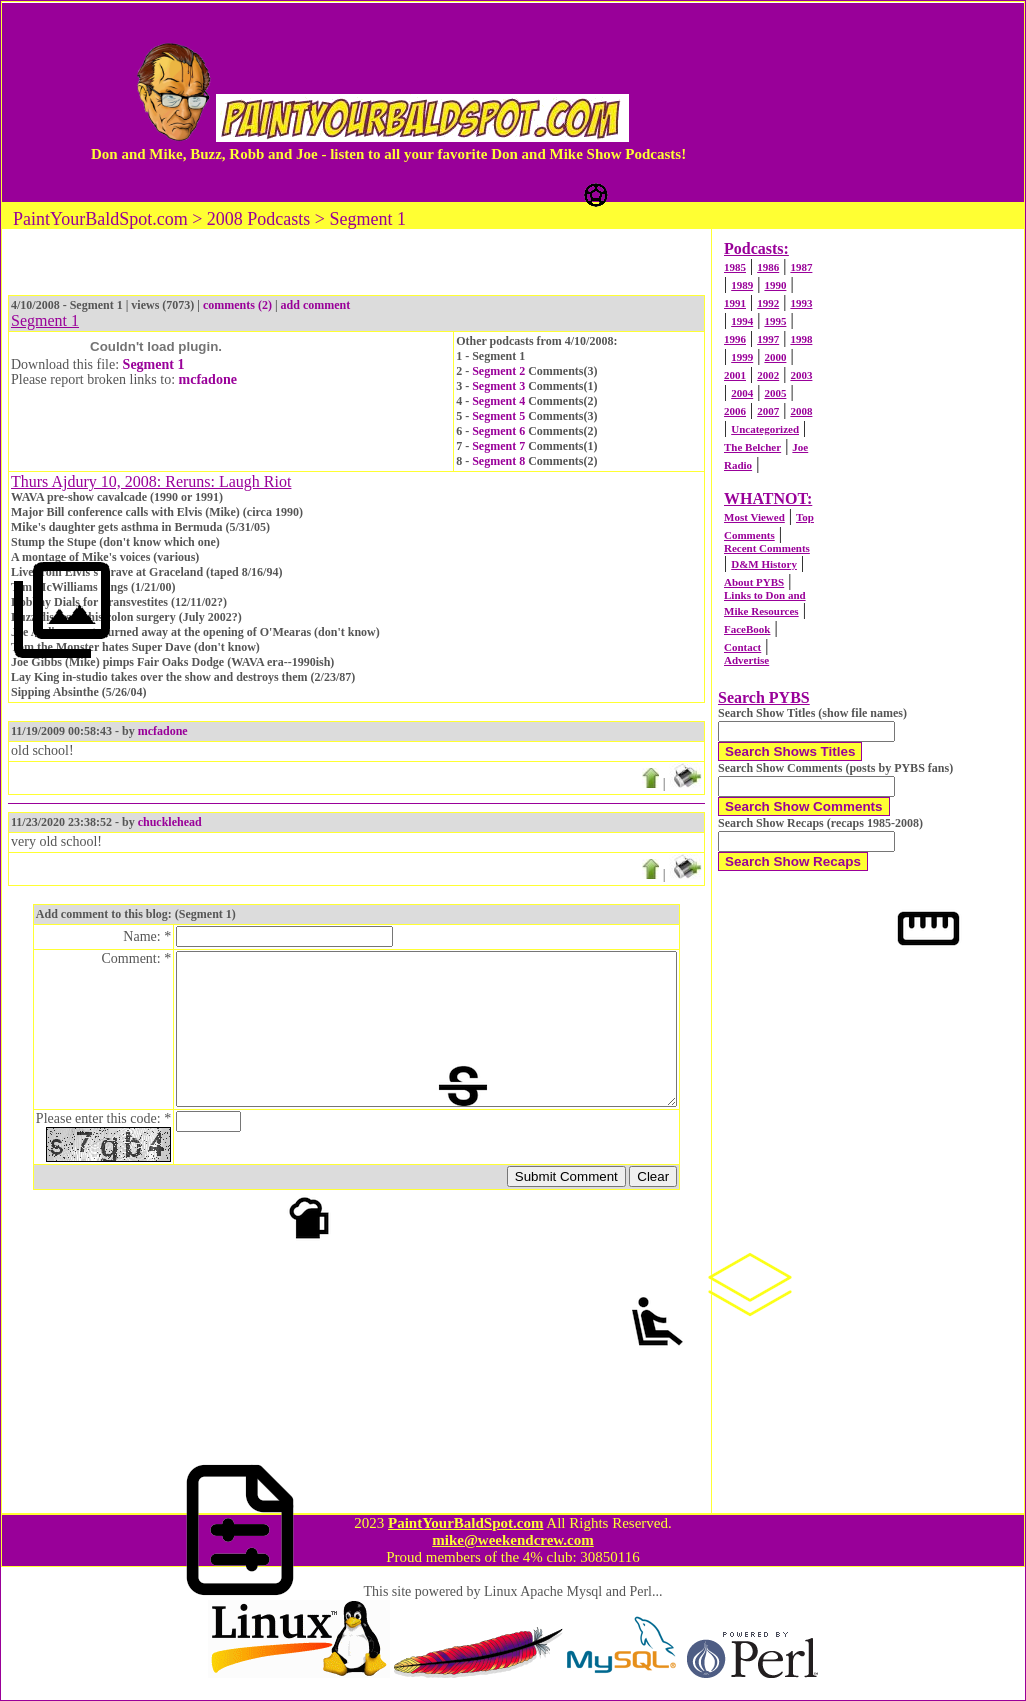  What do you see at coordinates (596, 195) in the screenshot?
I see `access soccer or football content` at bounding box center [596, 195].